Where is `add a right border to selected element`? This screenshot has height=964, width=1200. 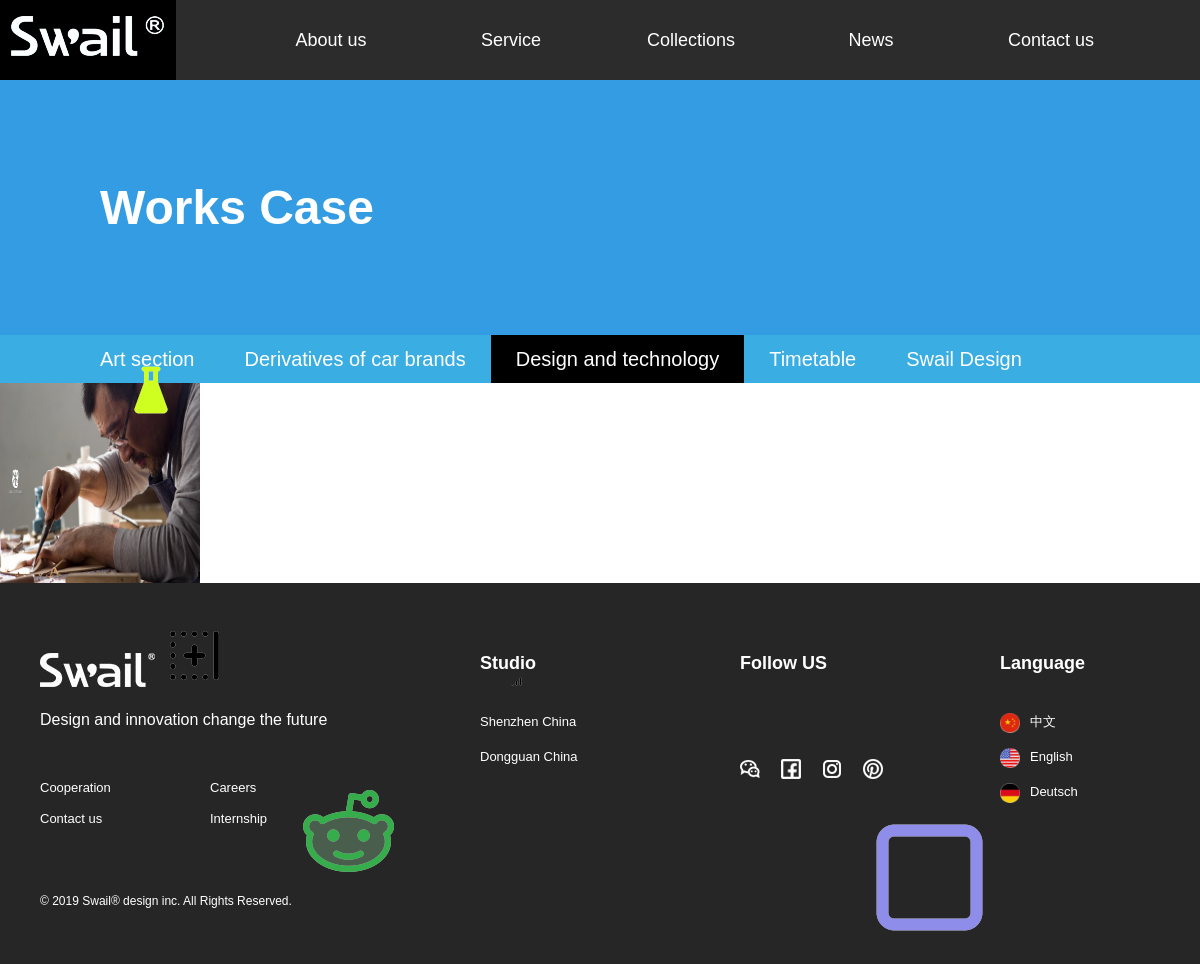
add a right border to selected element is located at coordinates (194, 655).